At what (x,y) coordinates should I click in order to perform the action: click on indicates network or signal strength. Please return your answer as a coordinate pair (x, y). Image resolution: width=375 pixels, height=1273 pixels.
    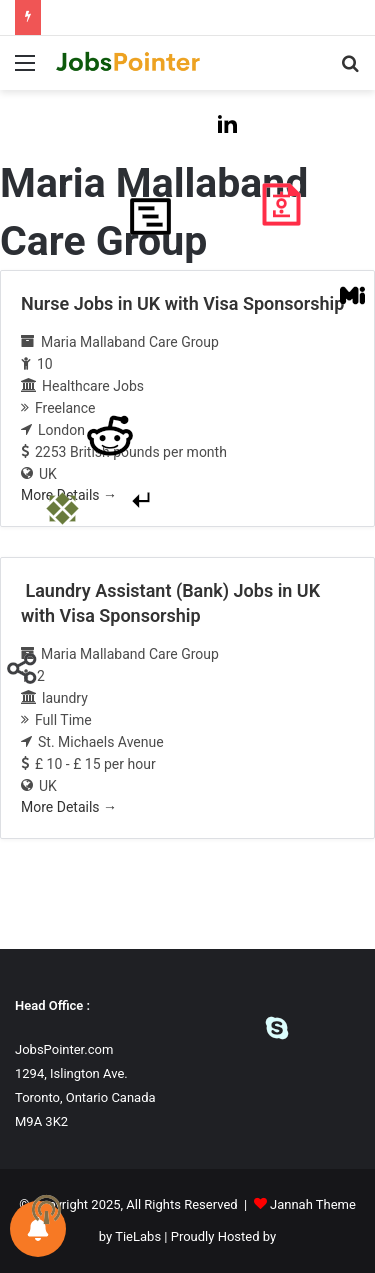
    Looking at the image, I should click on (46, 1209).